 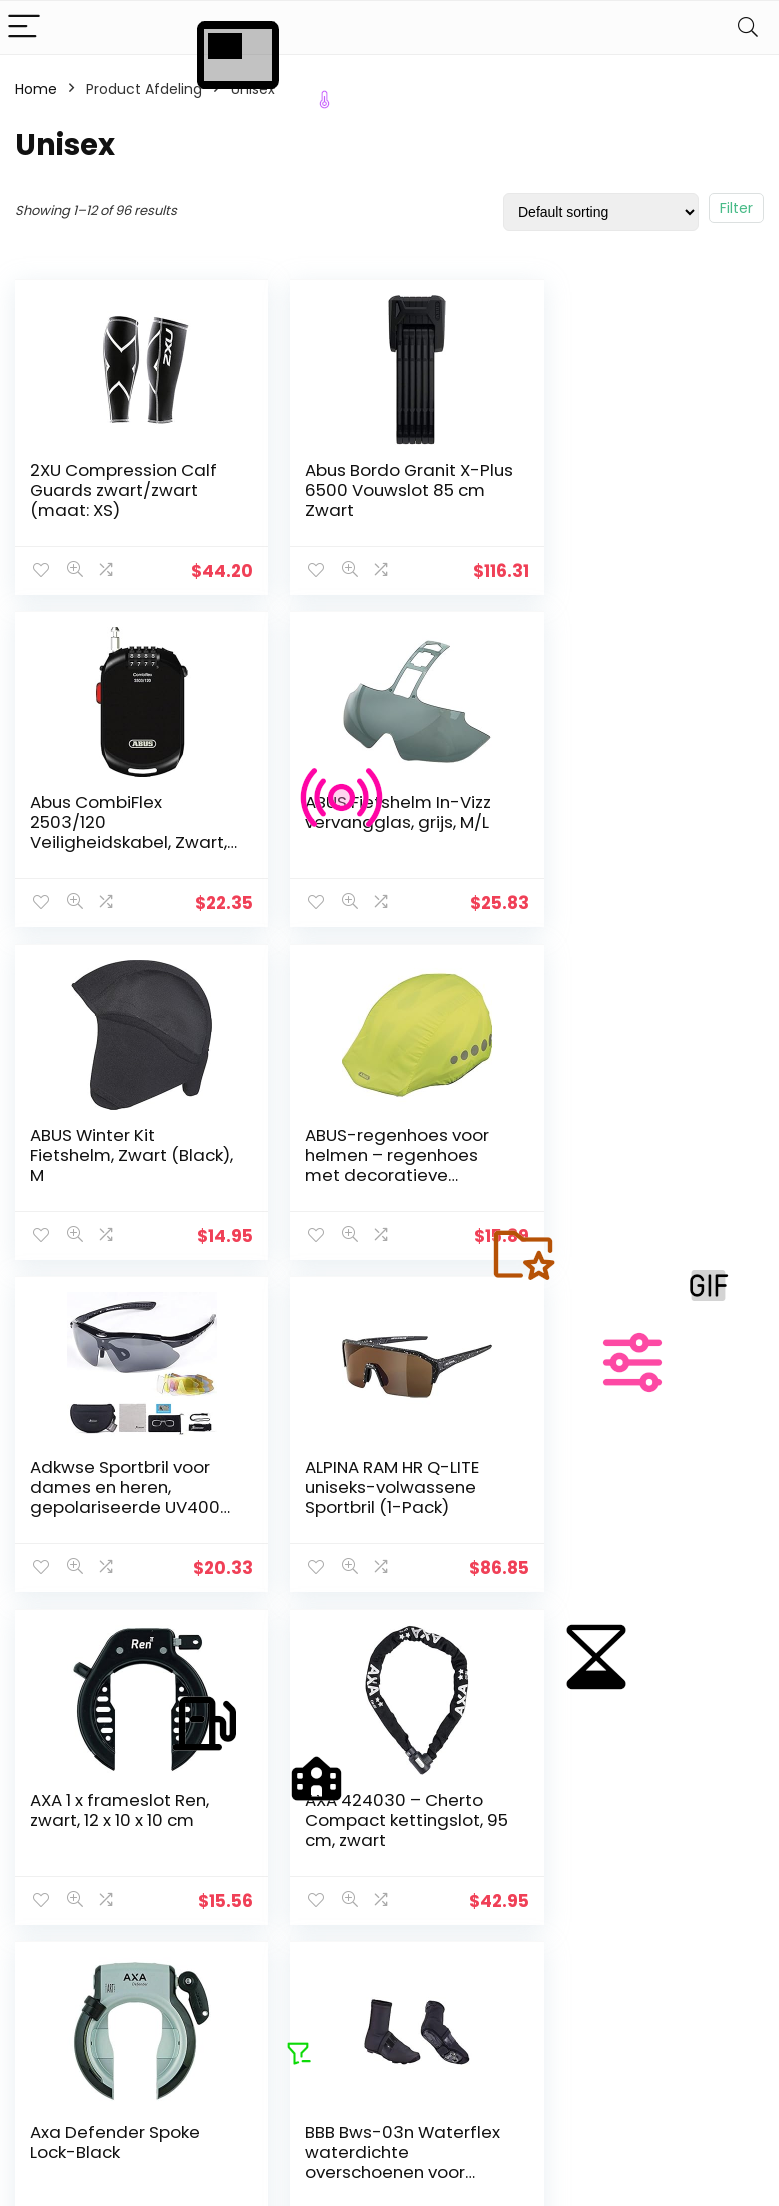 I want to click on indicates time is running low, so click(x=596, y=1657).